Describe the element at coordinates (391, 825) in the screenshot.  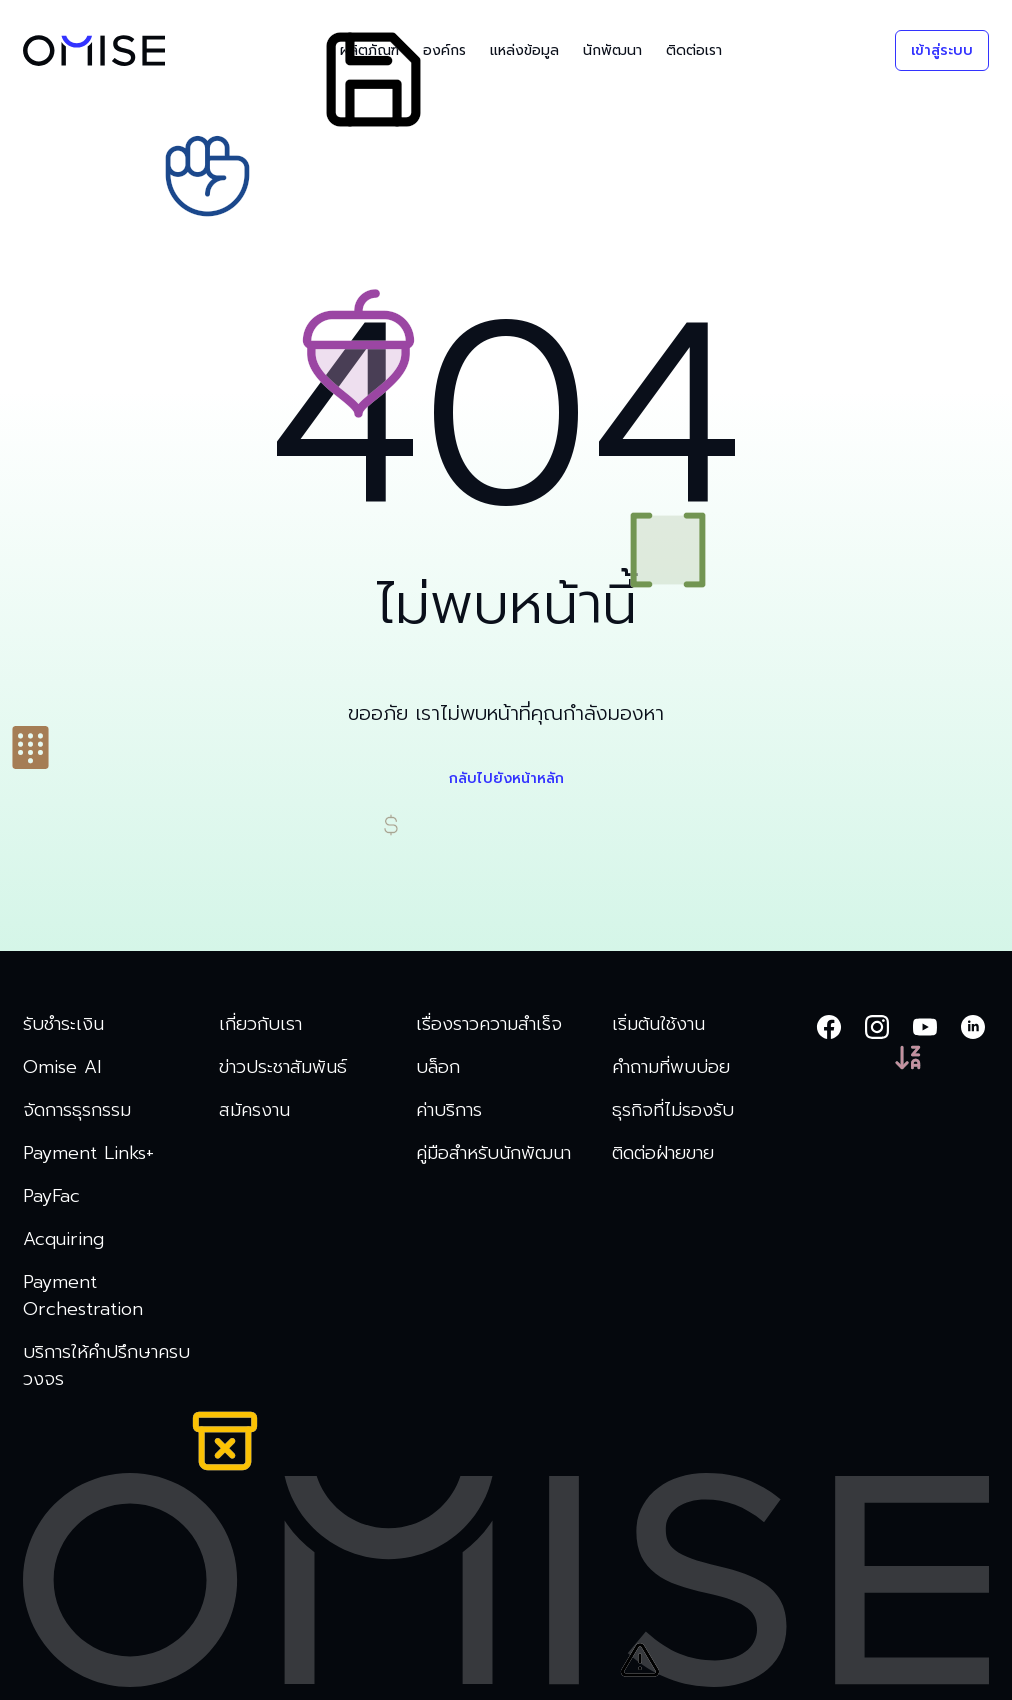
I see `view pricing or payment options` at that location.